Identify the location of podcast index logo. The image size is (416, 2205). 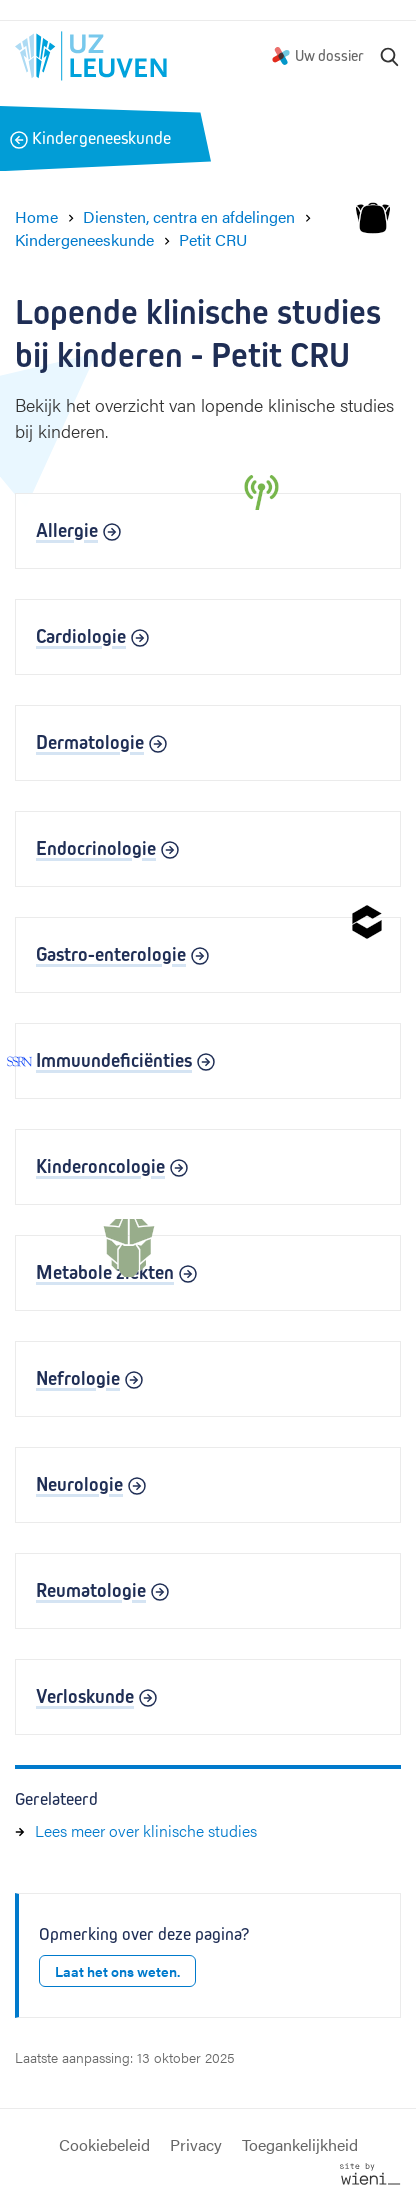
(261, 492).